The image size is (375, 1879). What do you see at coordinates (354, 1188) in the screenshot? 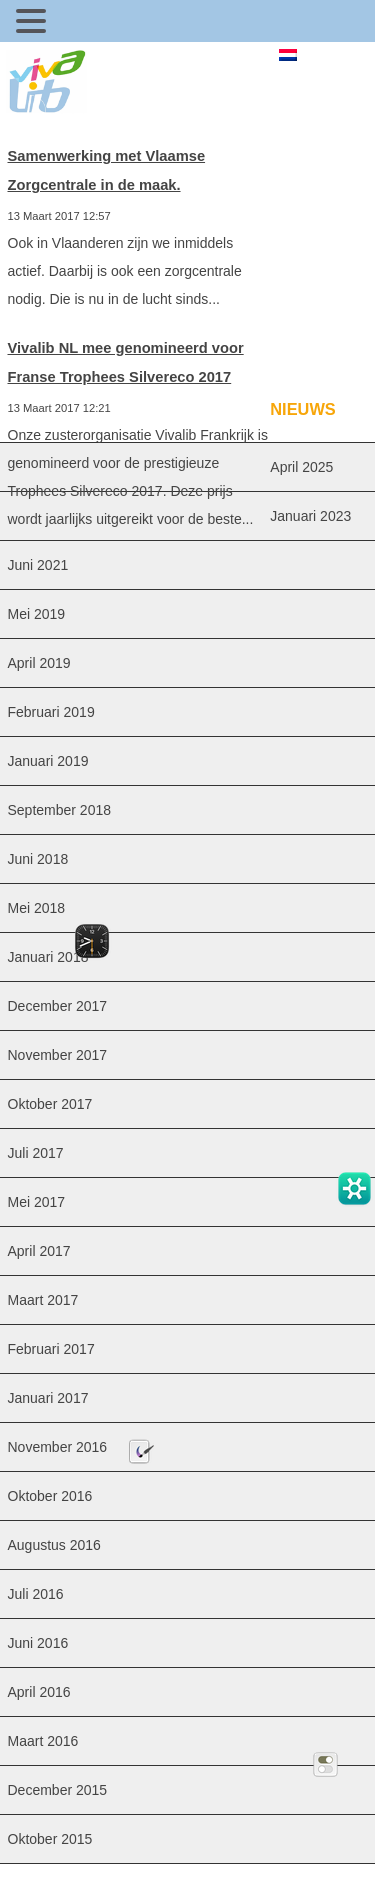
I see `open solaar app for managing logitech wireless devices` at bounding box center [354, 1188].